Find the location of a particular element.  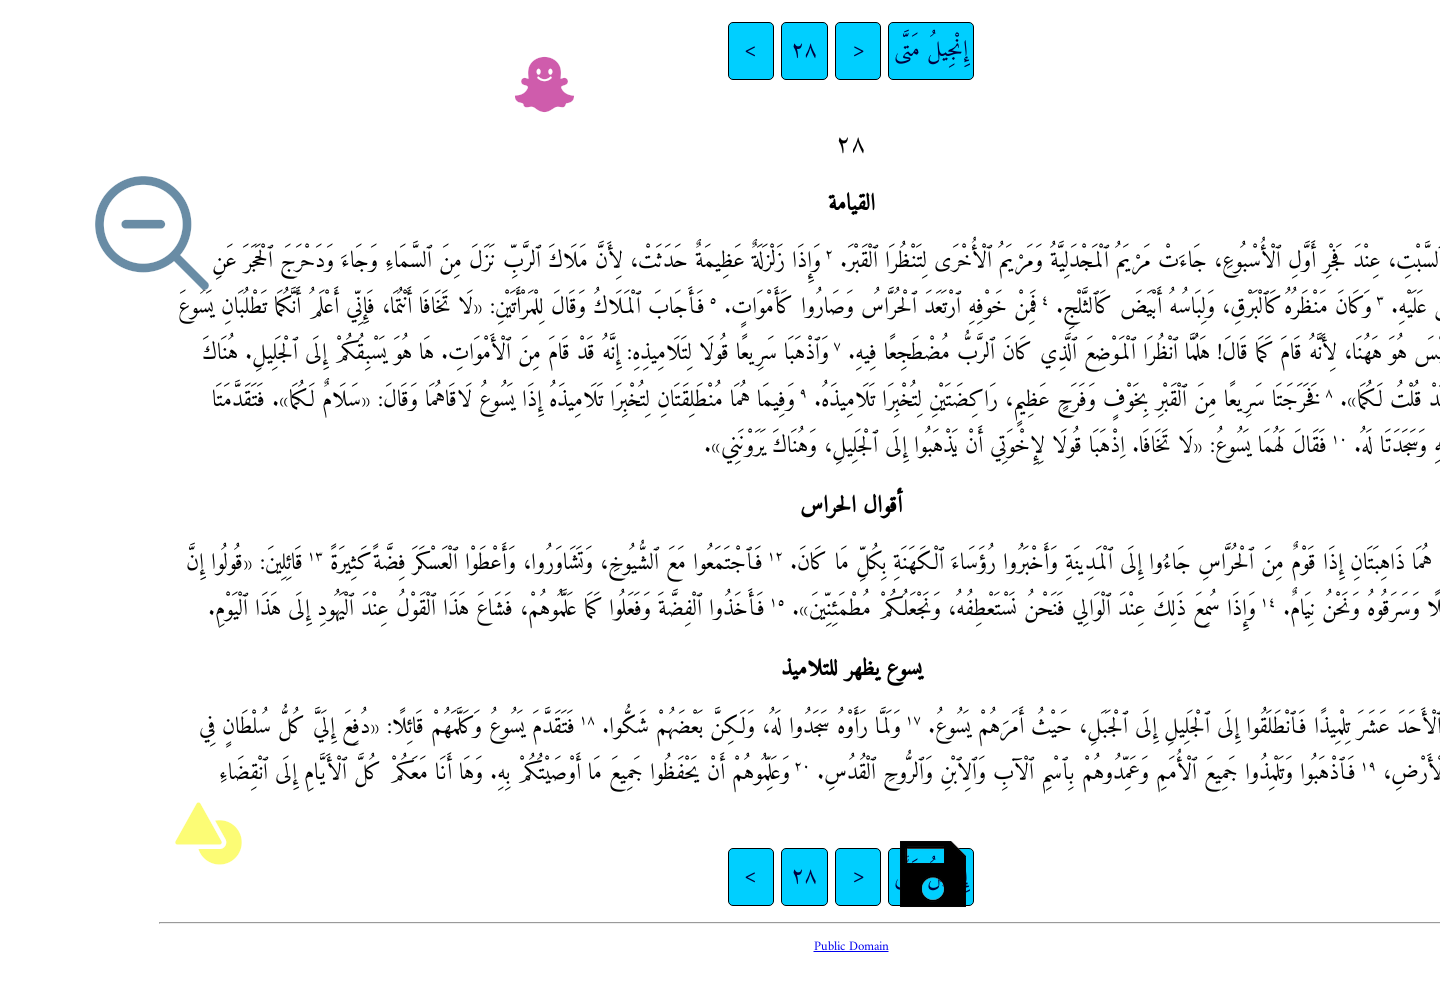

save current file or document is located at coordinates (933, 874).